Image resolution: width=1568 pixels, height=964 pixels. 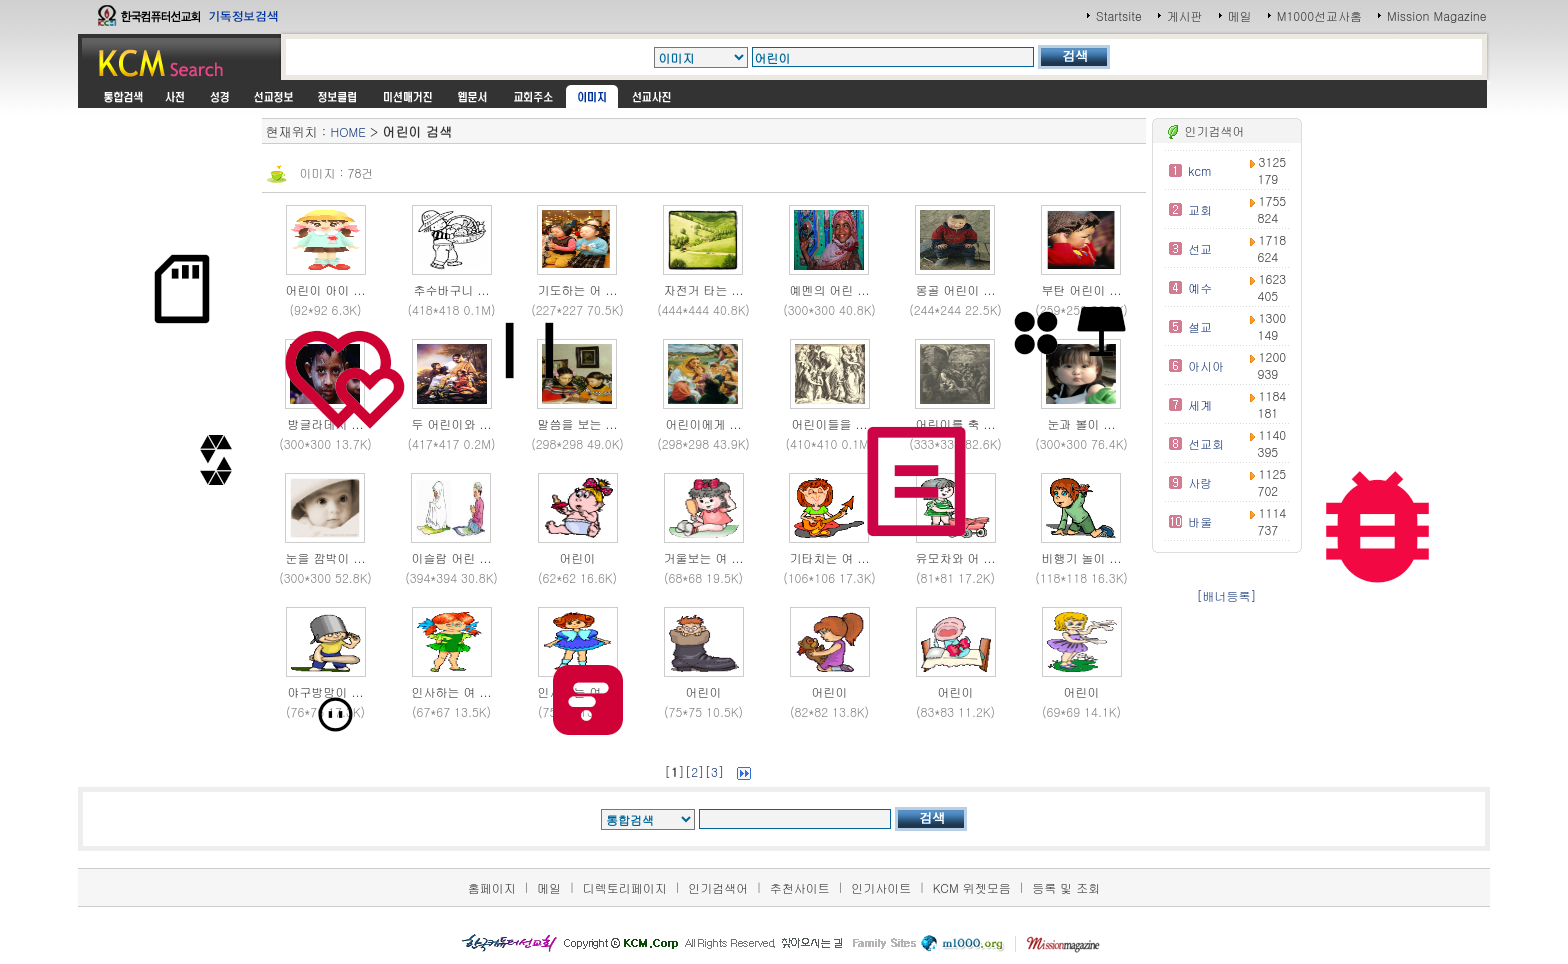 What do you see at coordinates (182, 289) in the screenshot?
I see `access external storage or SD card settings` at bounding box center [182, 289].